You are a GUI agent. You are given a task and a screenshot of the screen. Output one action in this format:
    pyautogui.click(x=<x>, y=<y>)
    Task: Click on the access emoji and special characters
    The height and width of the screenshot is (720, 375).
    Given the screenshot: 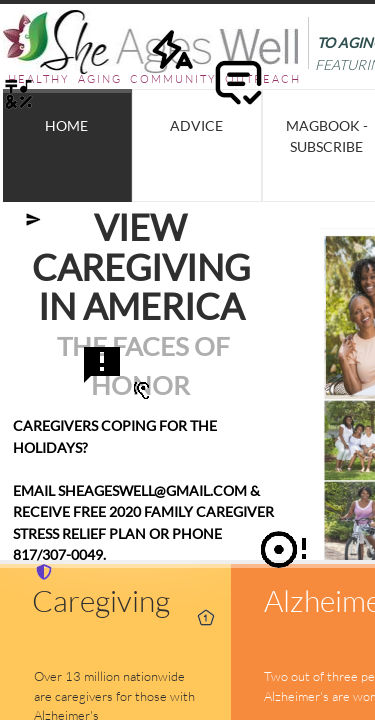 What is the action you would take?
    pyautogui.click(x=18, y=94)
    